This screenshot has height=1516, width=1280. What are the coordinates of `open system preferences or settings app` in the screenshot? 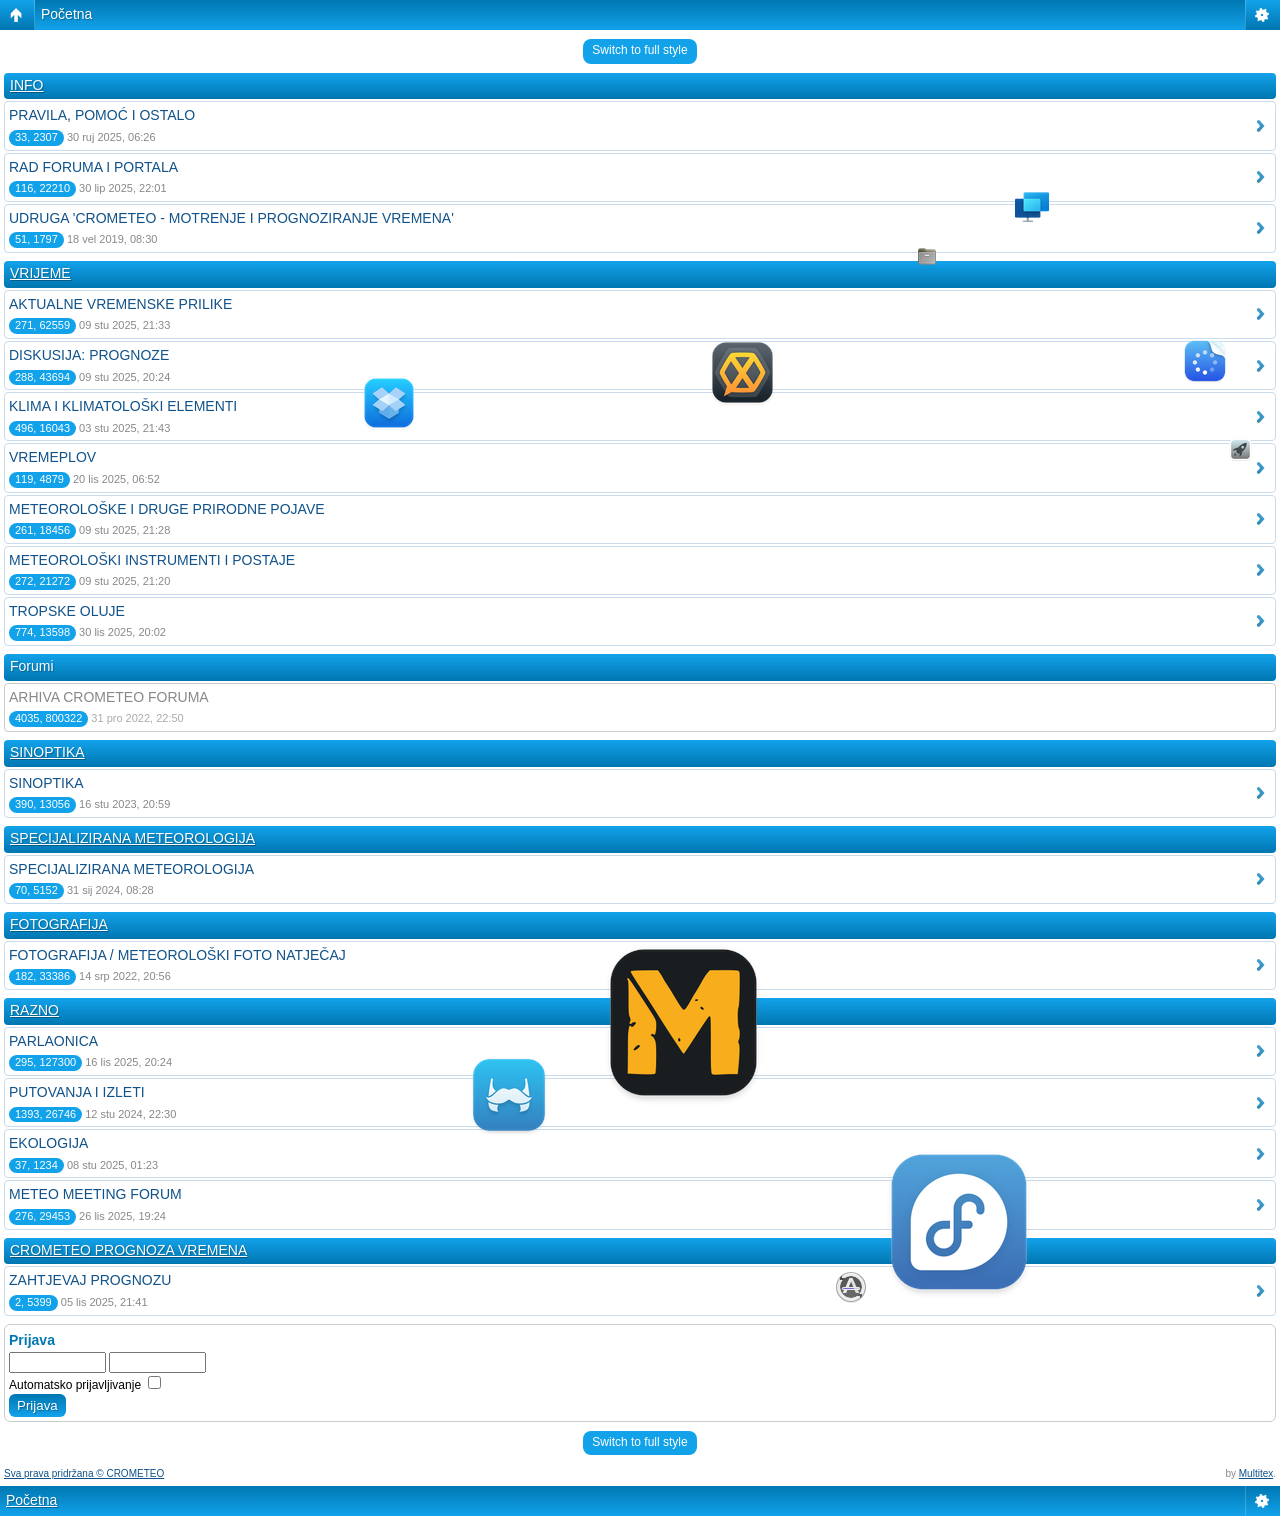 It's located at (1205, 361).